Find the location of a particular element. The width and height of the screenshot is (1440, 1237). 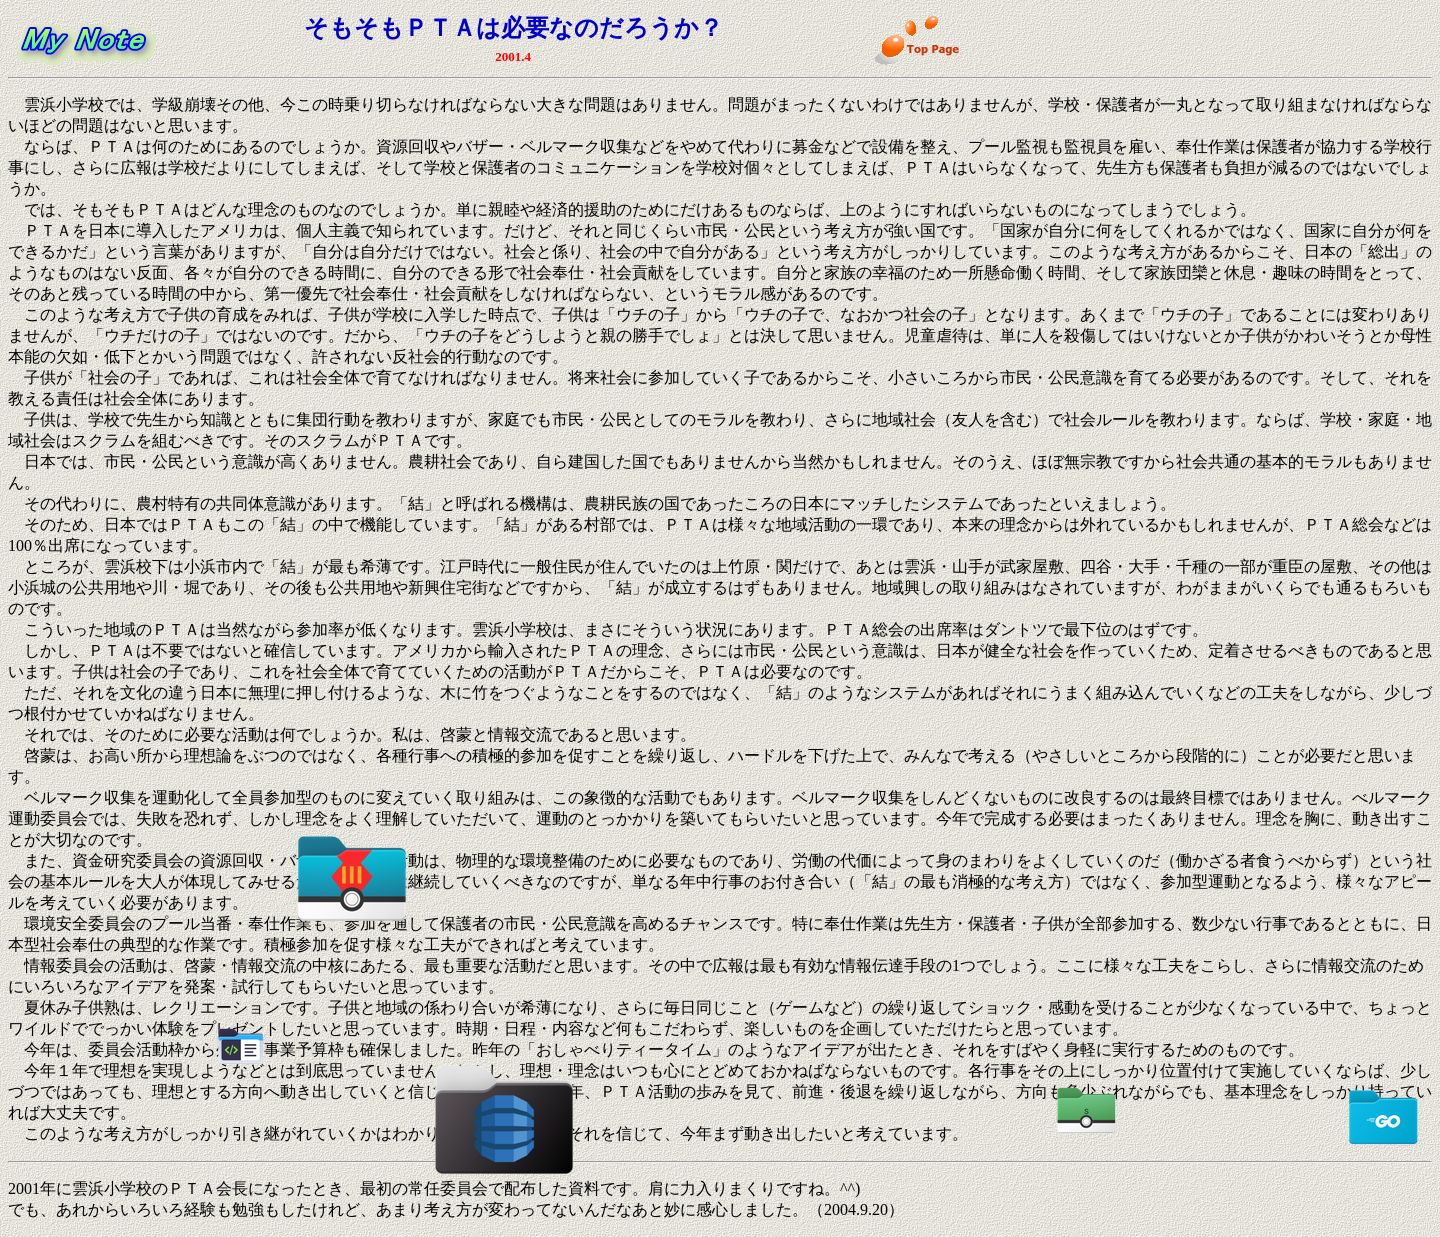

open folder containing pokémon lure ball assets is located at coordinates (351, 881).